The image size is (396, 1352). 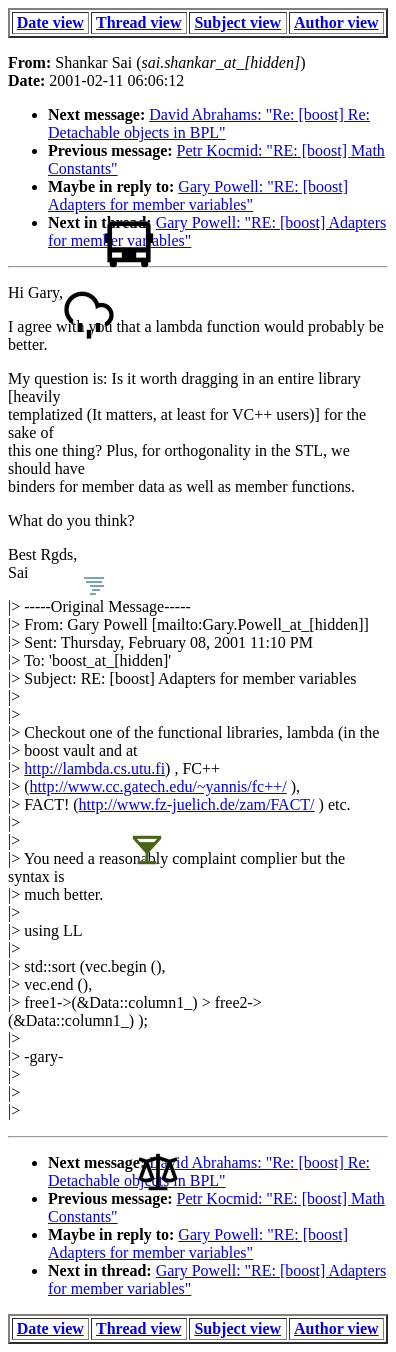 What do you see at coordinates (89, 314) in the screenshot?
I see `indicates rainy or showery weather conditions` at bounding box center [89, 314].